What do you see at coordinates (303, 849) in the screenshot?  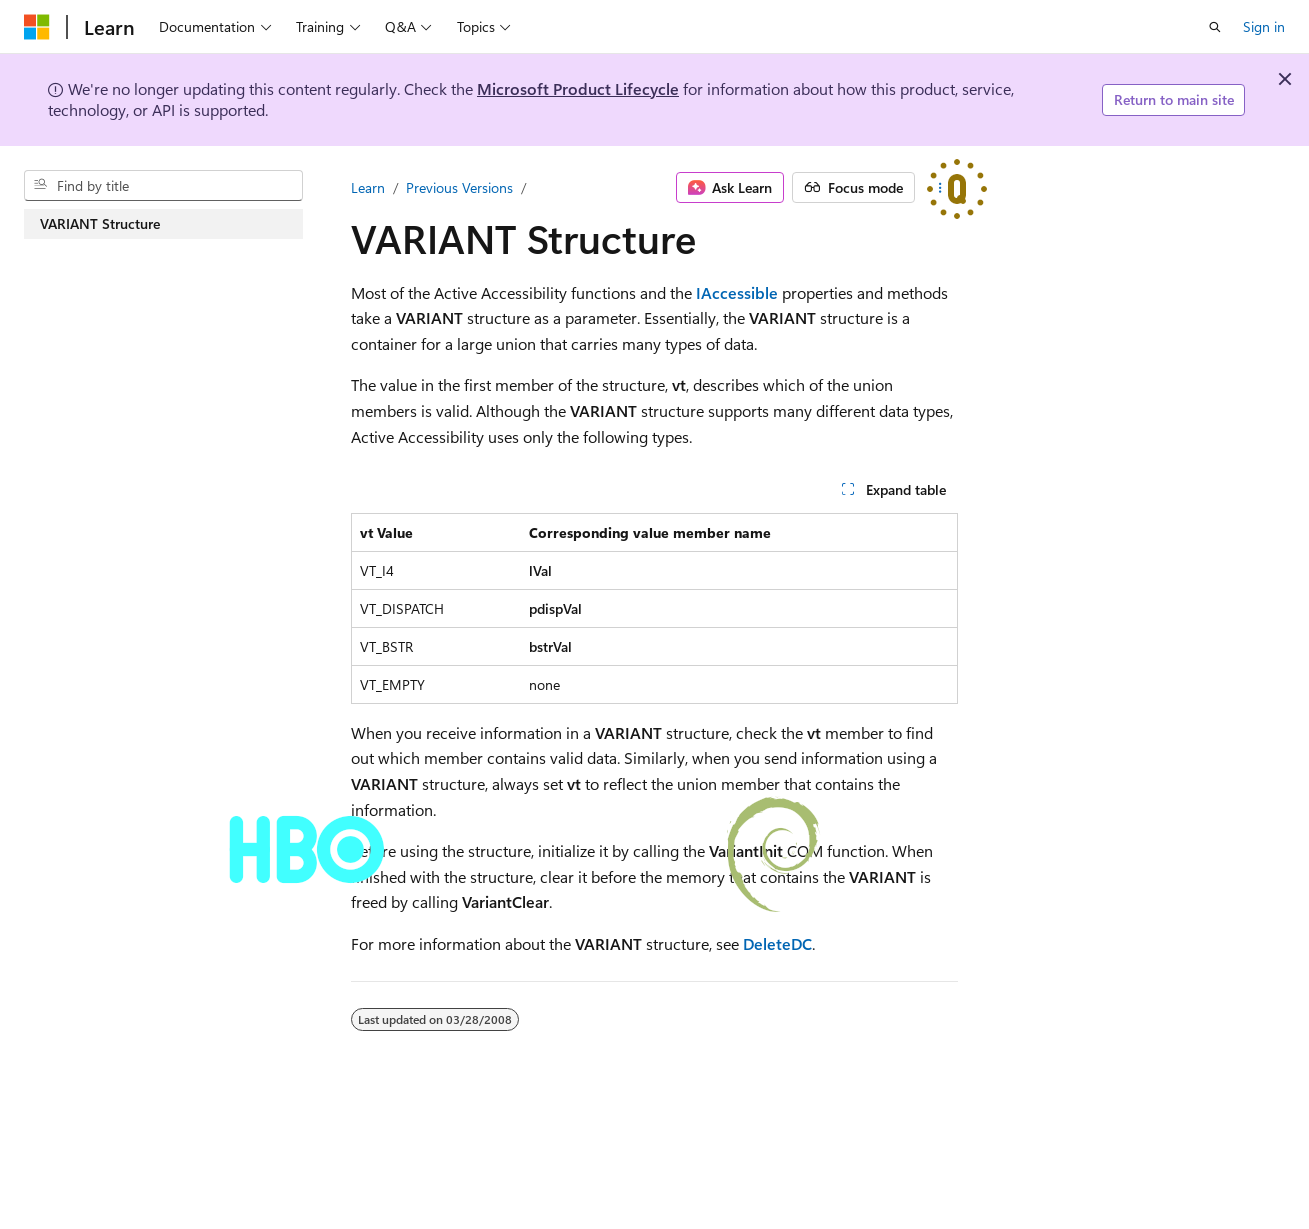 I see `open the HBO streaming app` at bounding box center [303, 849].